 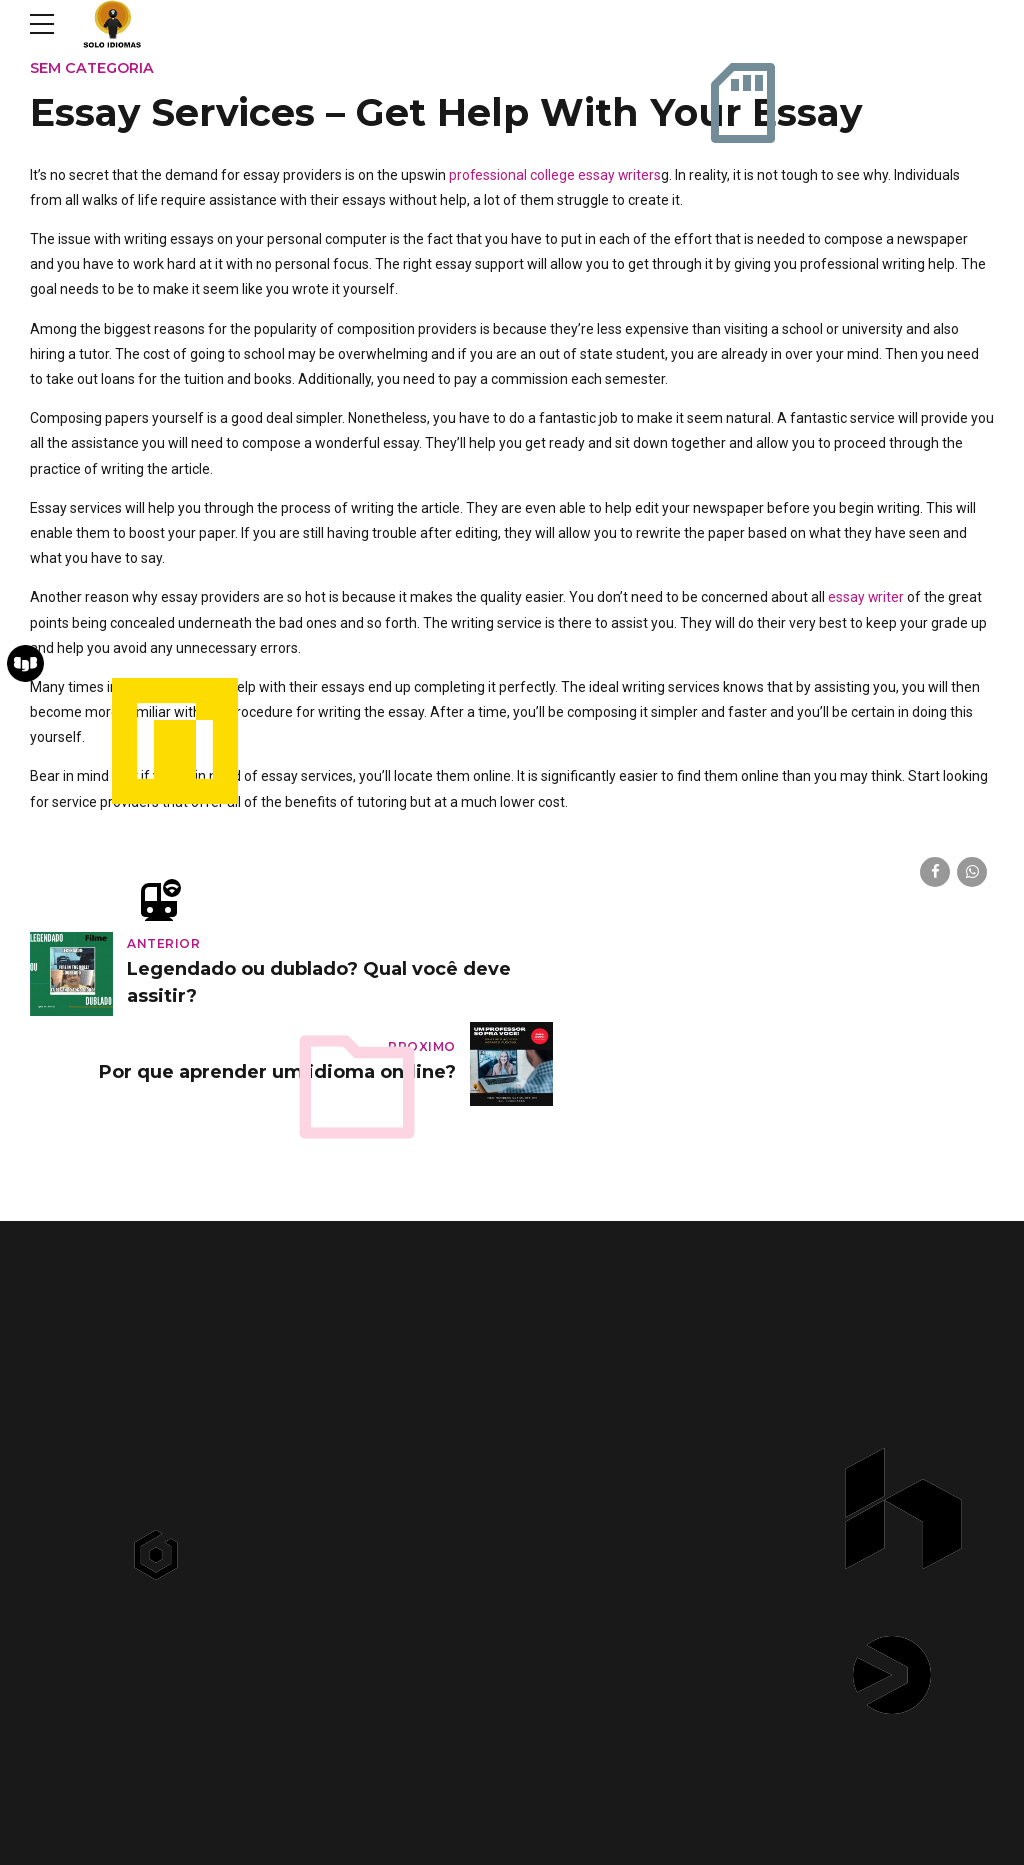 I want to click on access external storage or SD card settings, so click(x=743, y=103).